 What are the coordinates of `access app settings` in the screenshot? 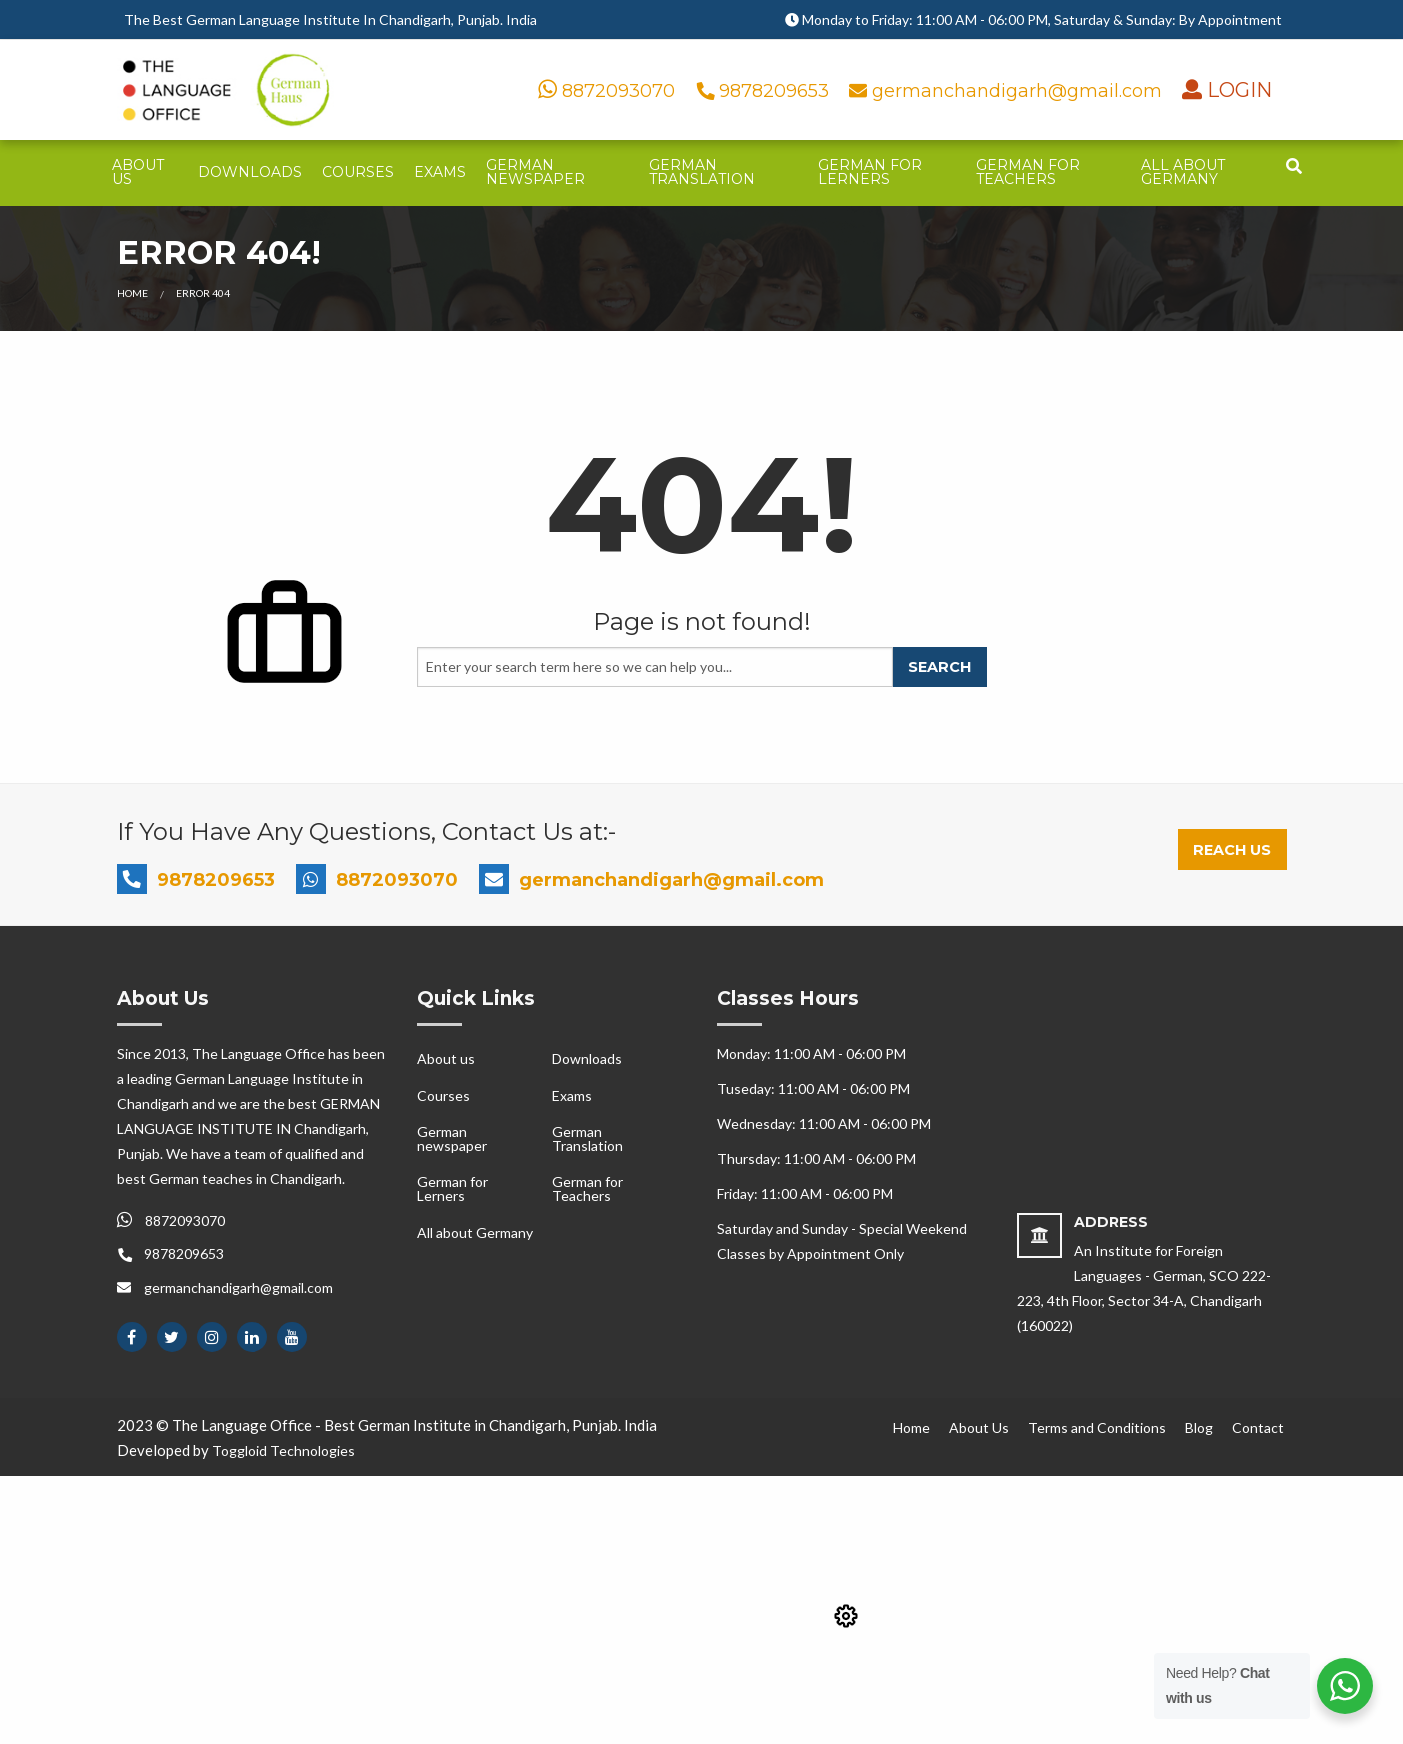 It's located at (846, 1616).